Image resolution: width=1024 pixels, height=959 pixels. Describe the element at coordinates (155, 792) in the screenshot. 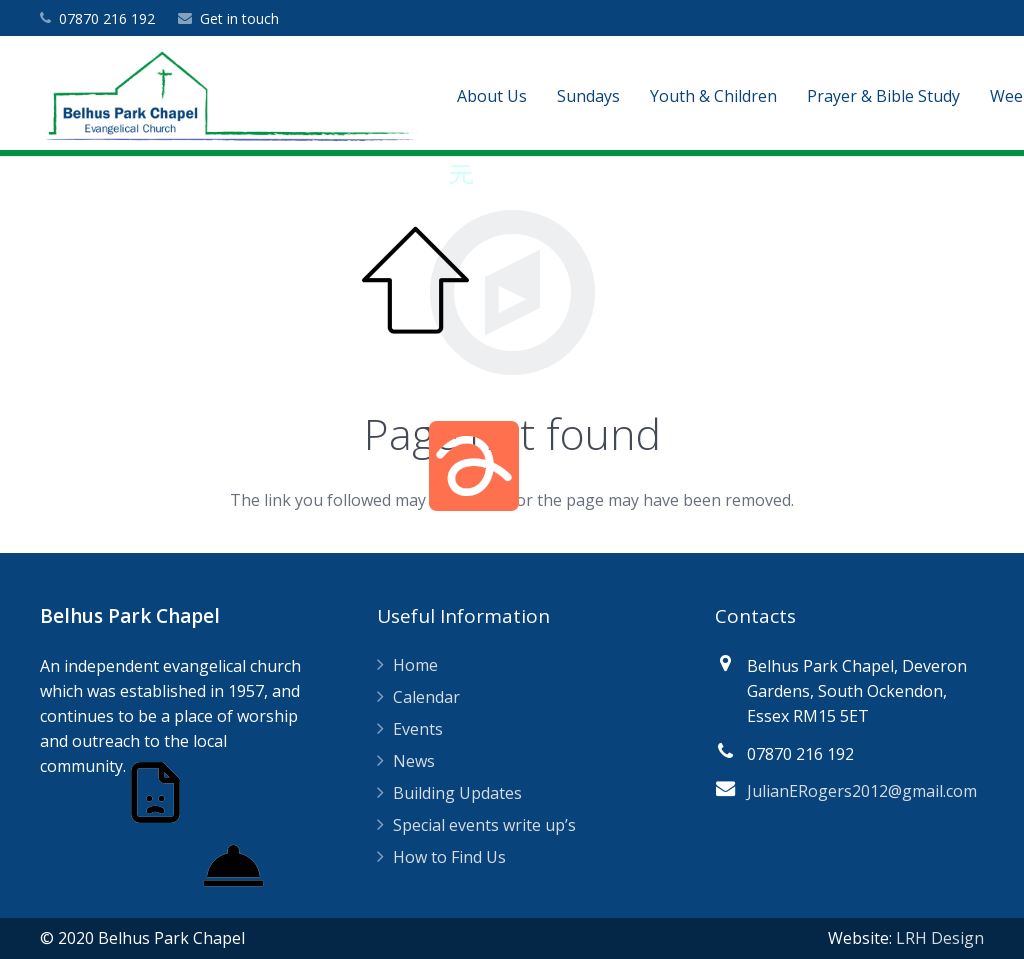

I see `file not found or missing document` at that location.